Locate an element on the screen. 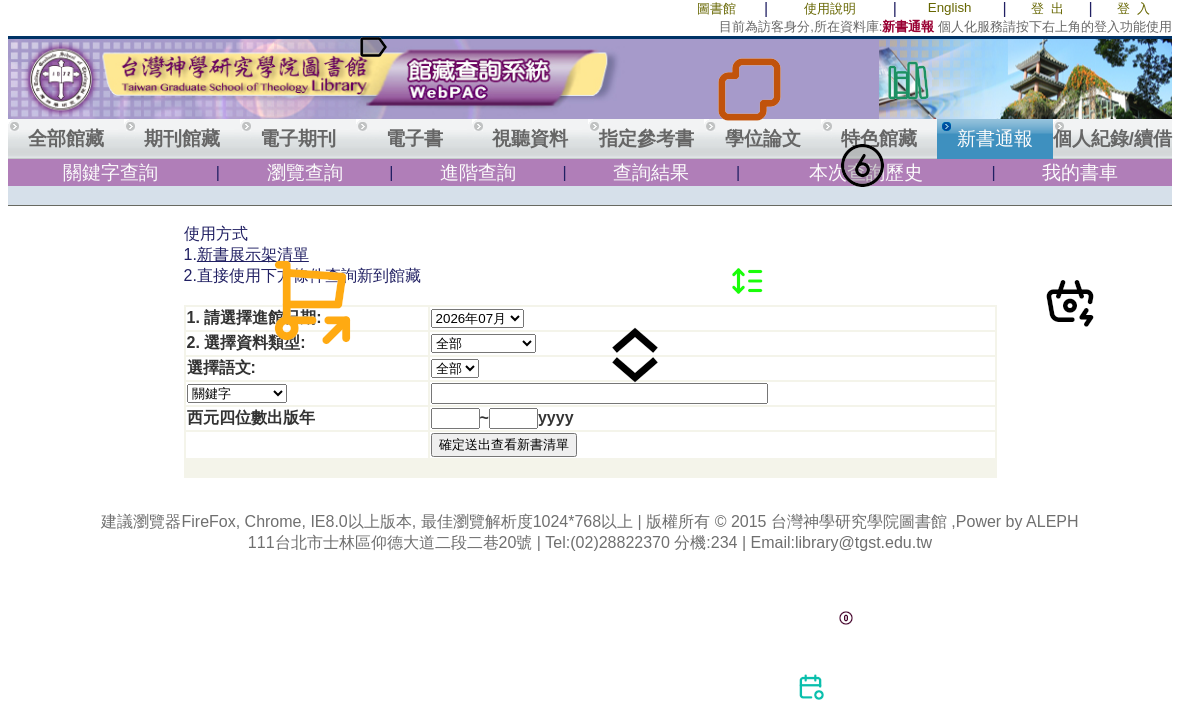 The width and height of the screenshot is (1180, 720). quick purchase or express checkout is located at coordinates (1070, 301).